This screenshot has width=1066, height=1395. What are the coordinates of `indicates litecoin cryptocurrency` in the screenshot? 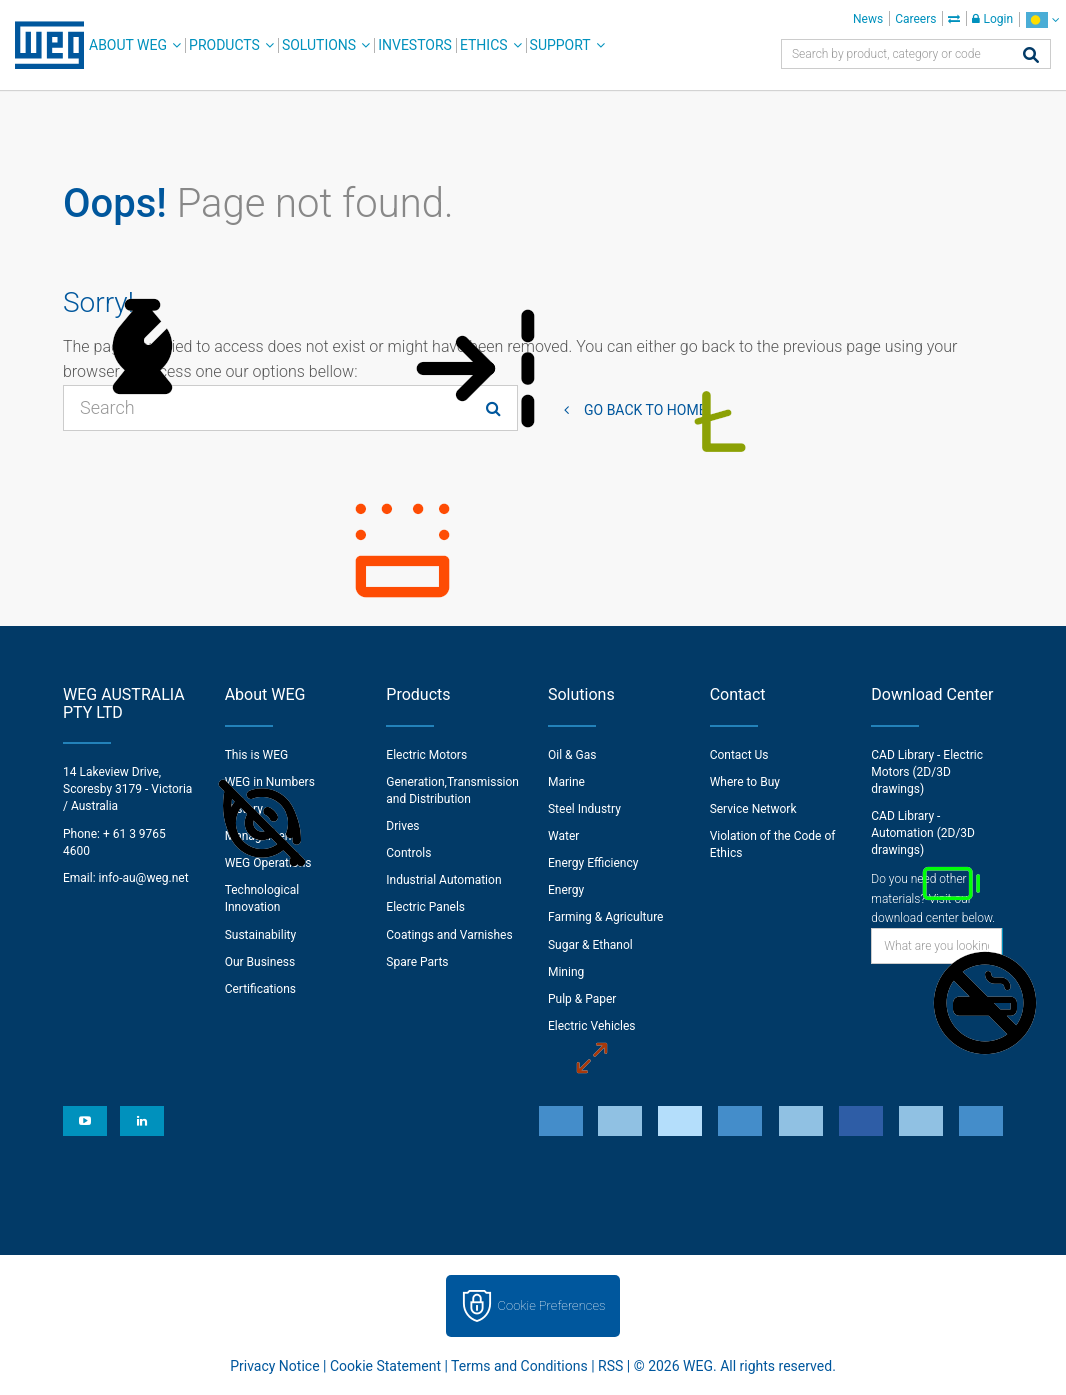 It's located at (719, 421).